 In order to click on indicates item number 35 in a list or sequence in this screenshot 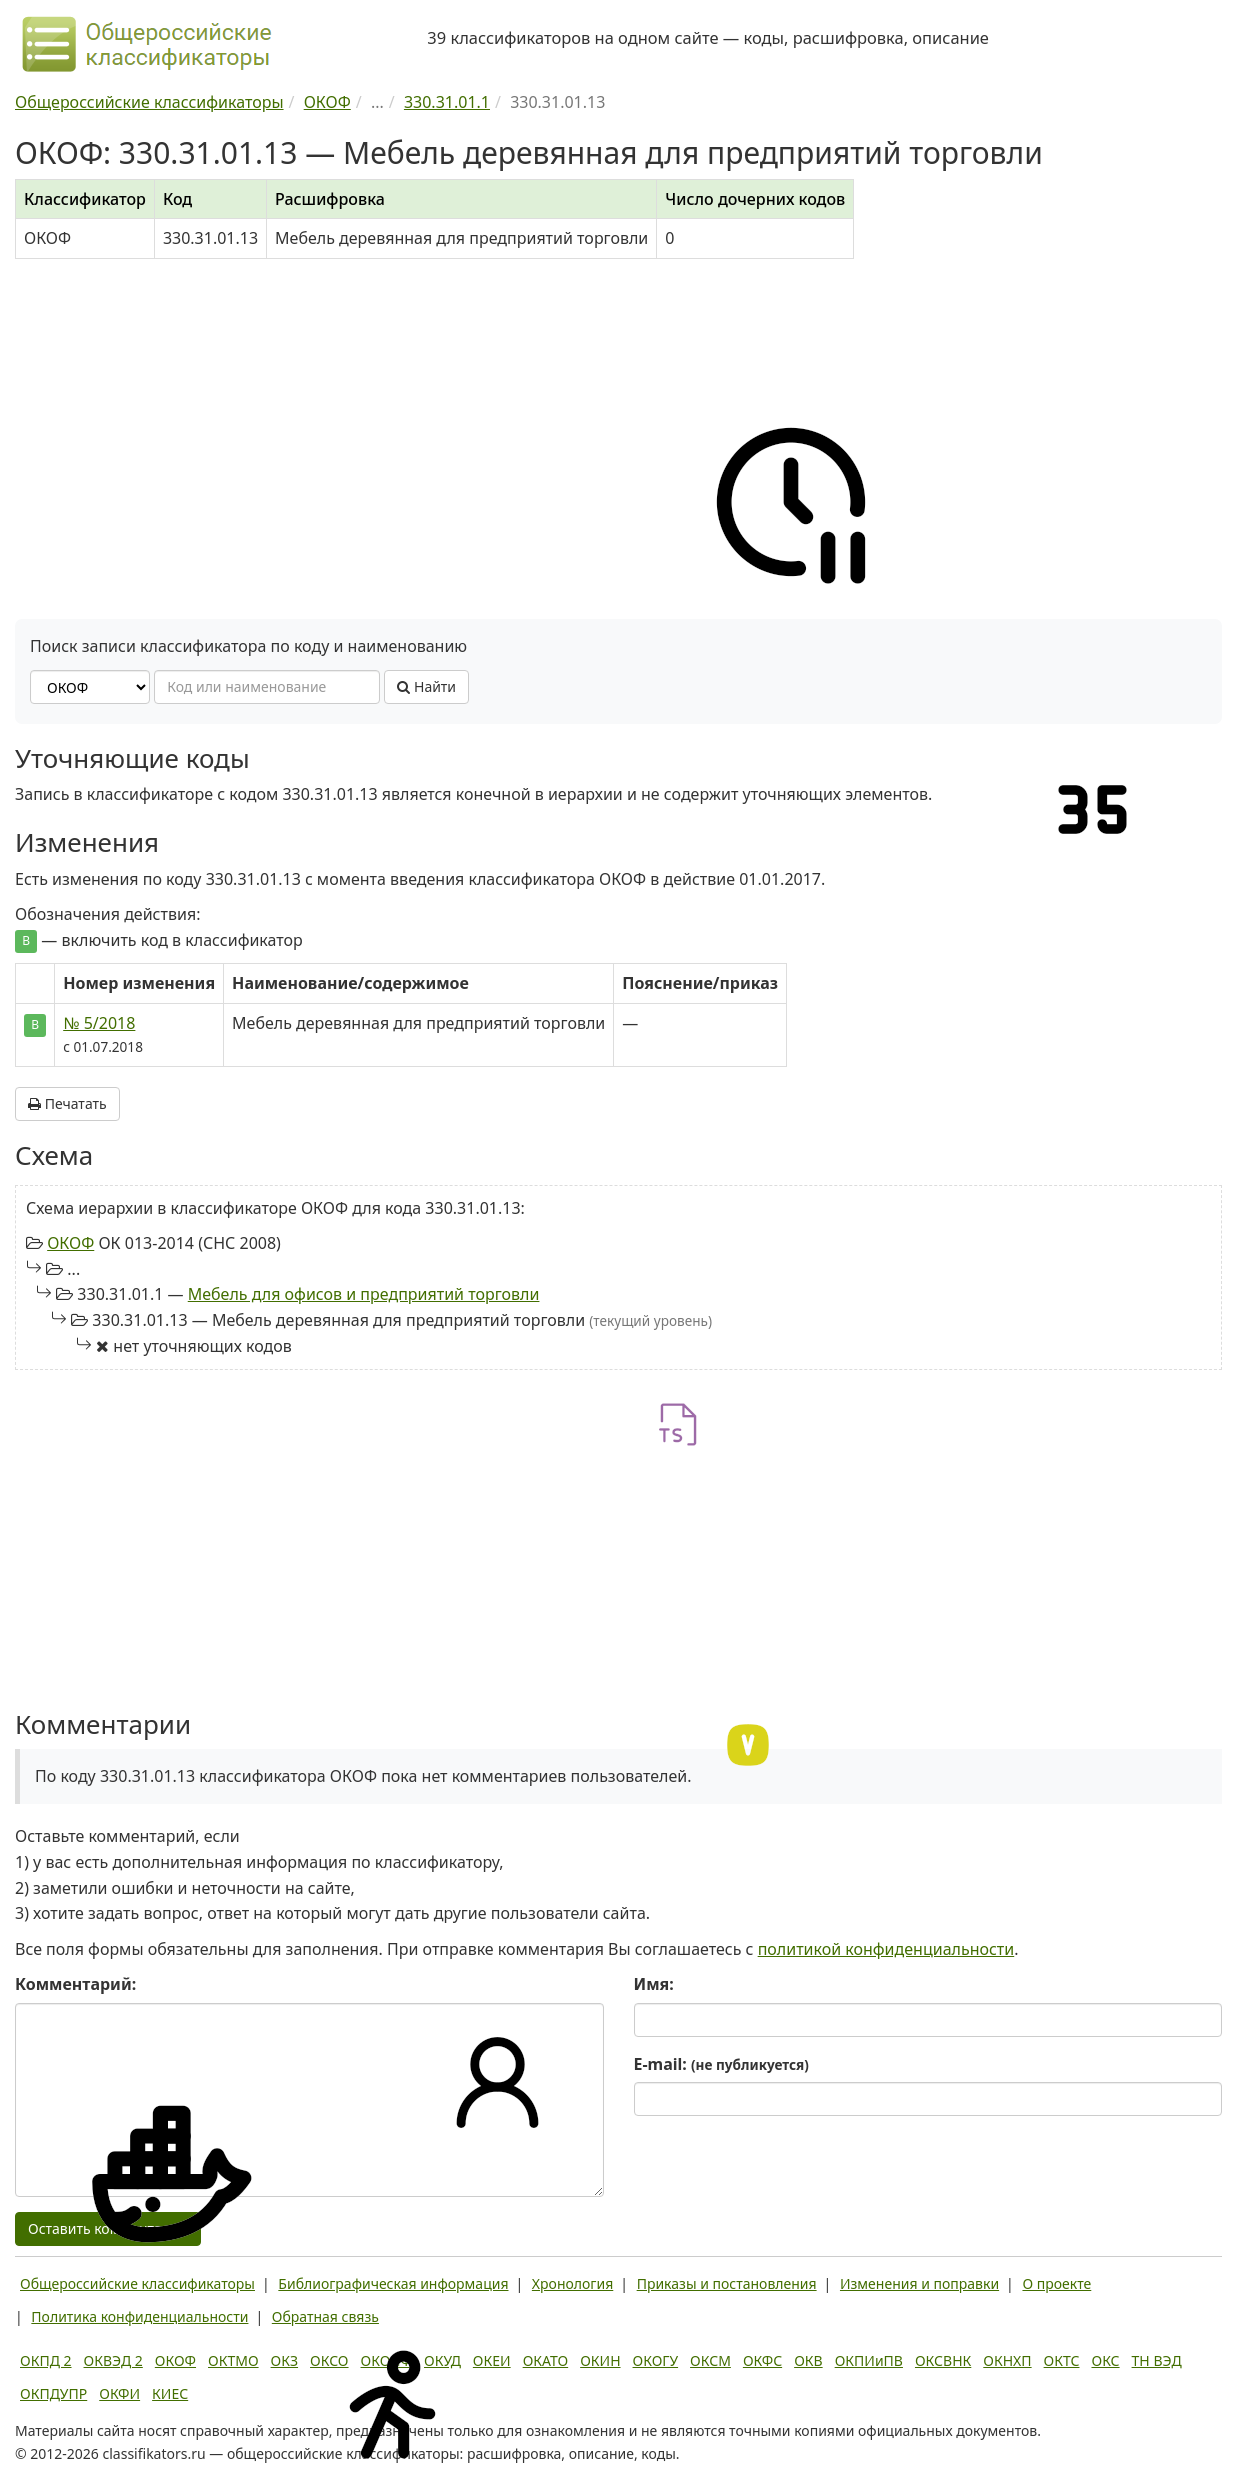, I will do `click(1092, 809)`.